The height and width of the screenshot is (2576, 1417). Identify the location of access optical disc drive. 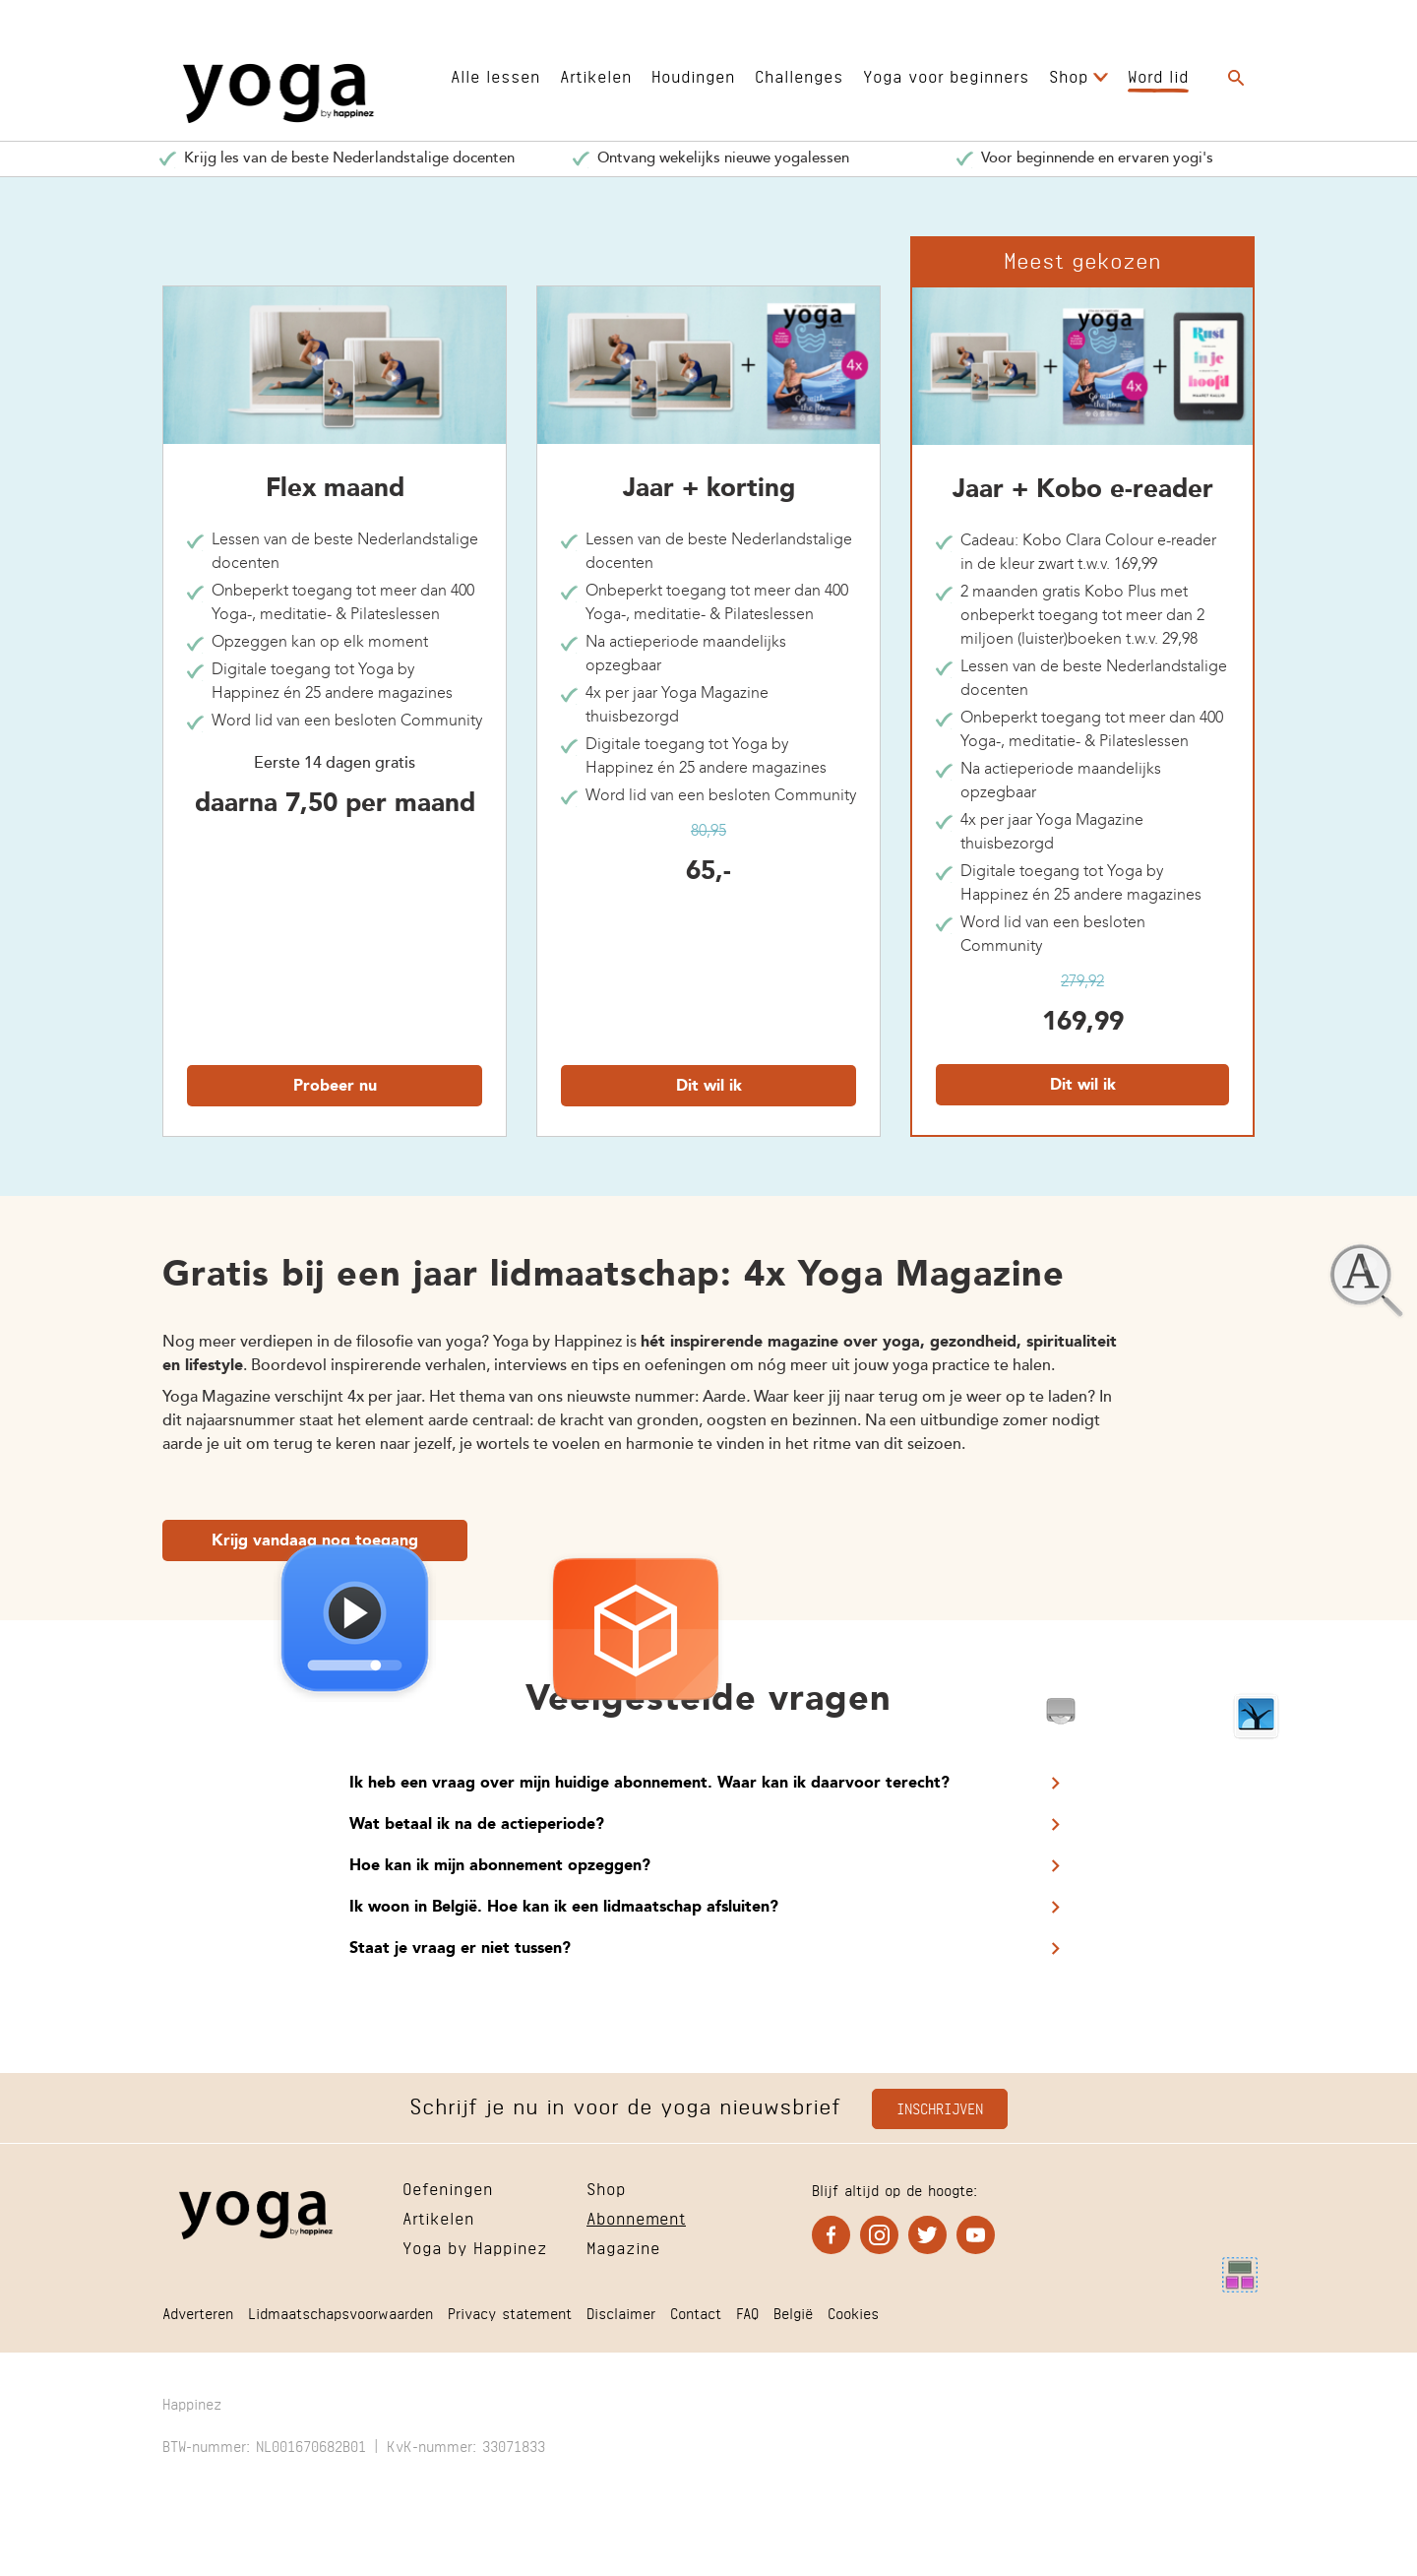
(1061, 1710).